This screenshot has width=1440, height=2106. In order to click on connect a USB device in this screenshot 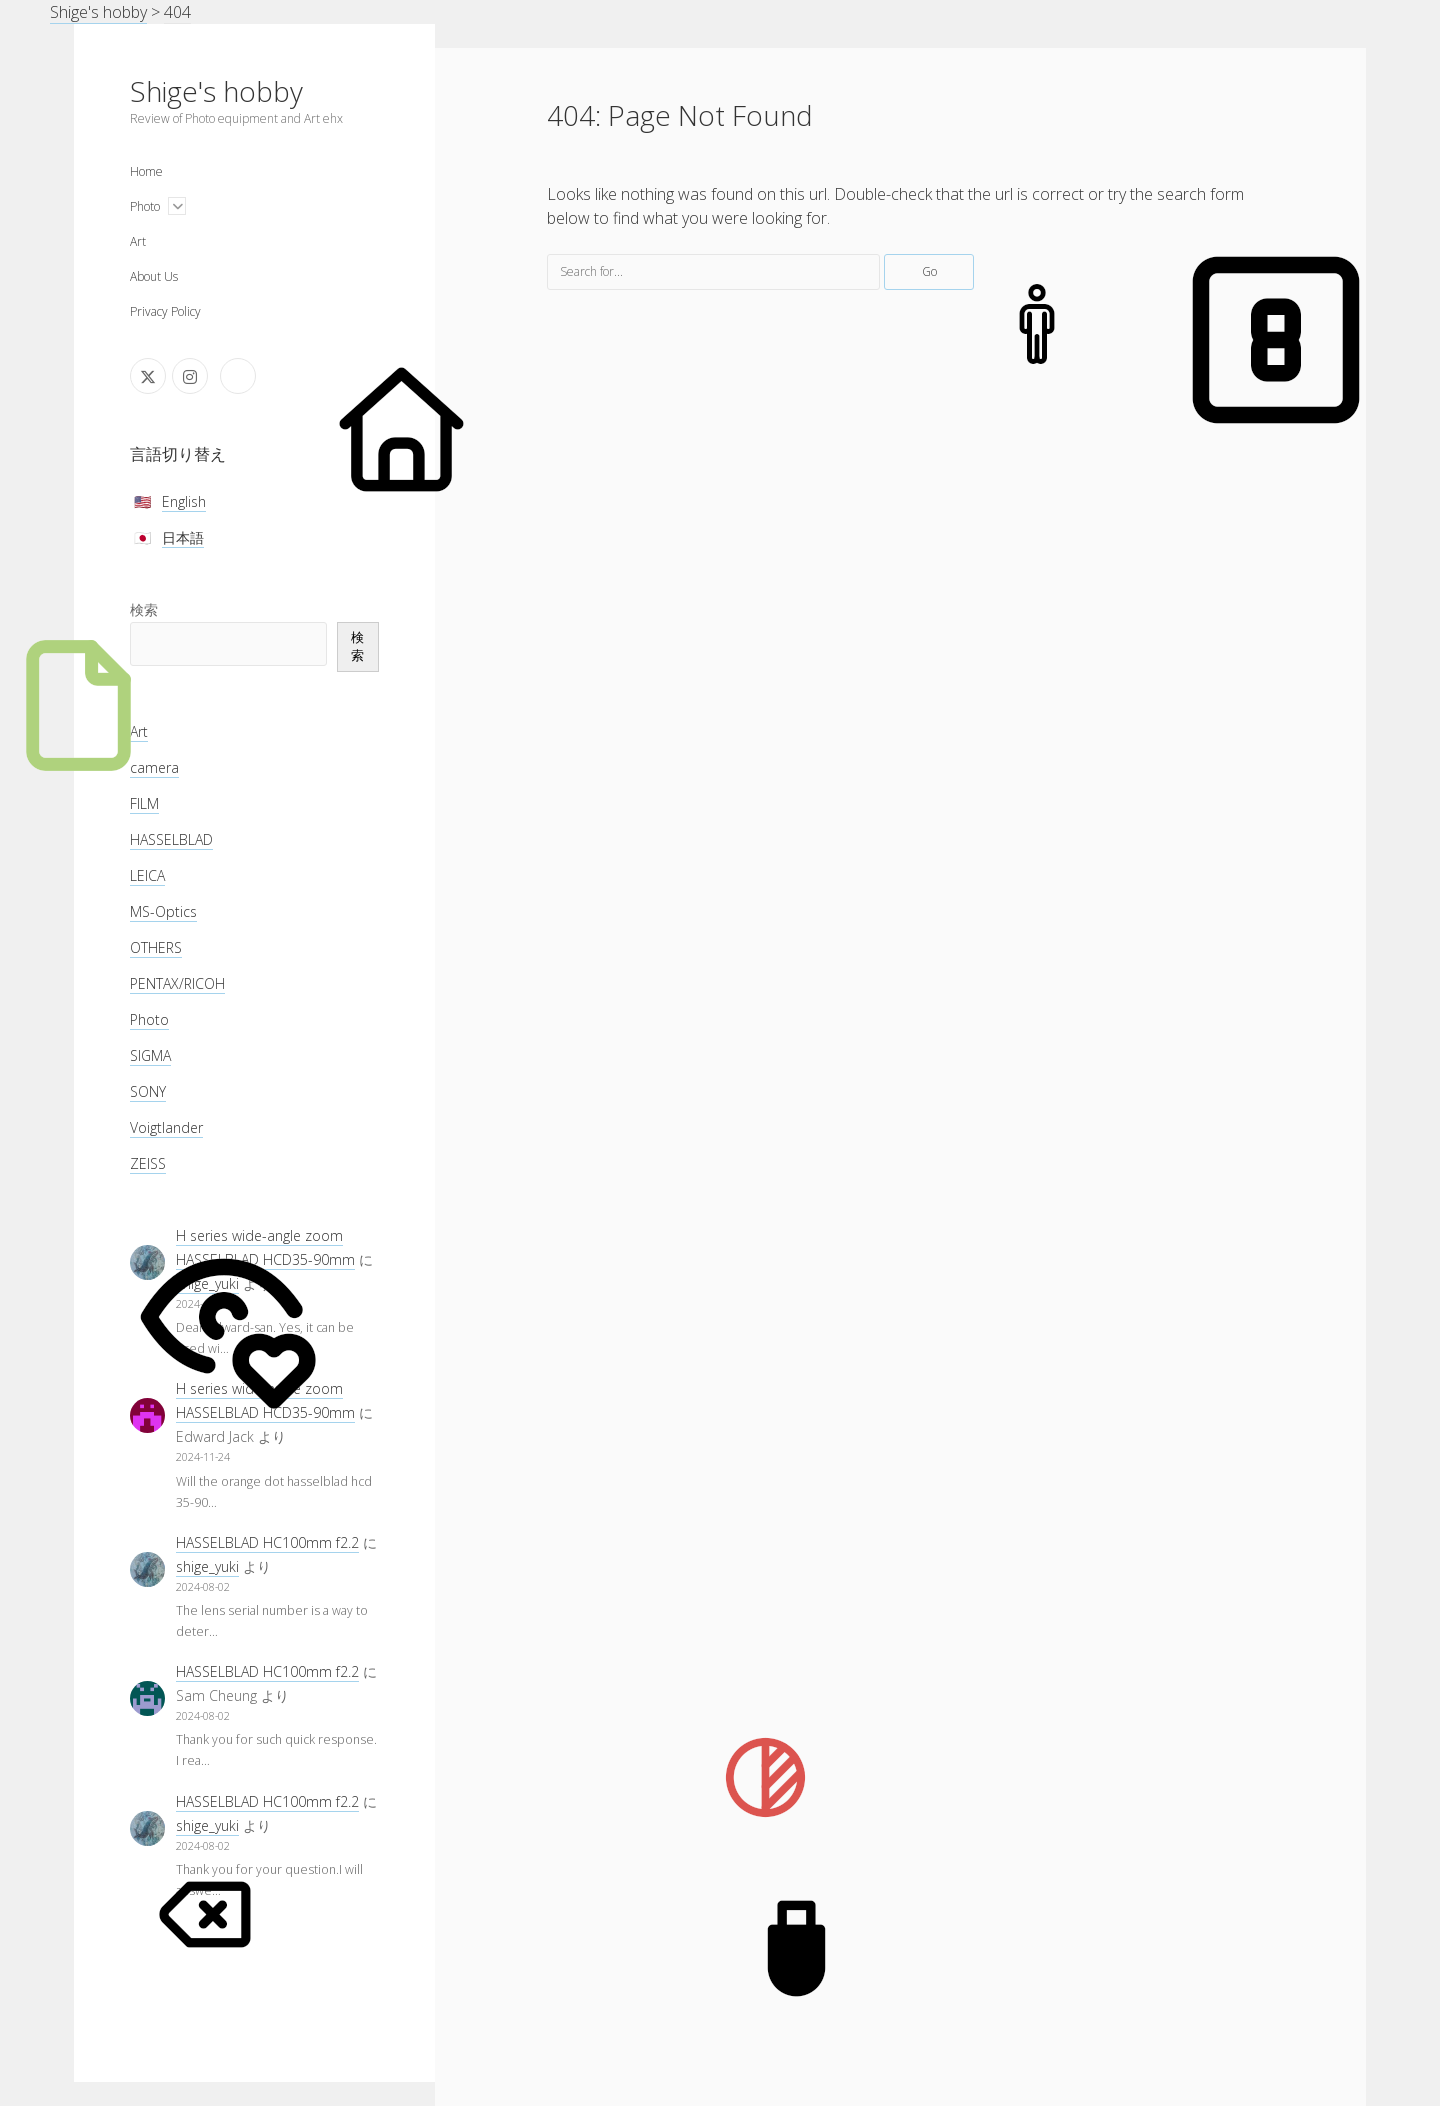, I will do `click(796, 1948)`.